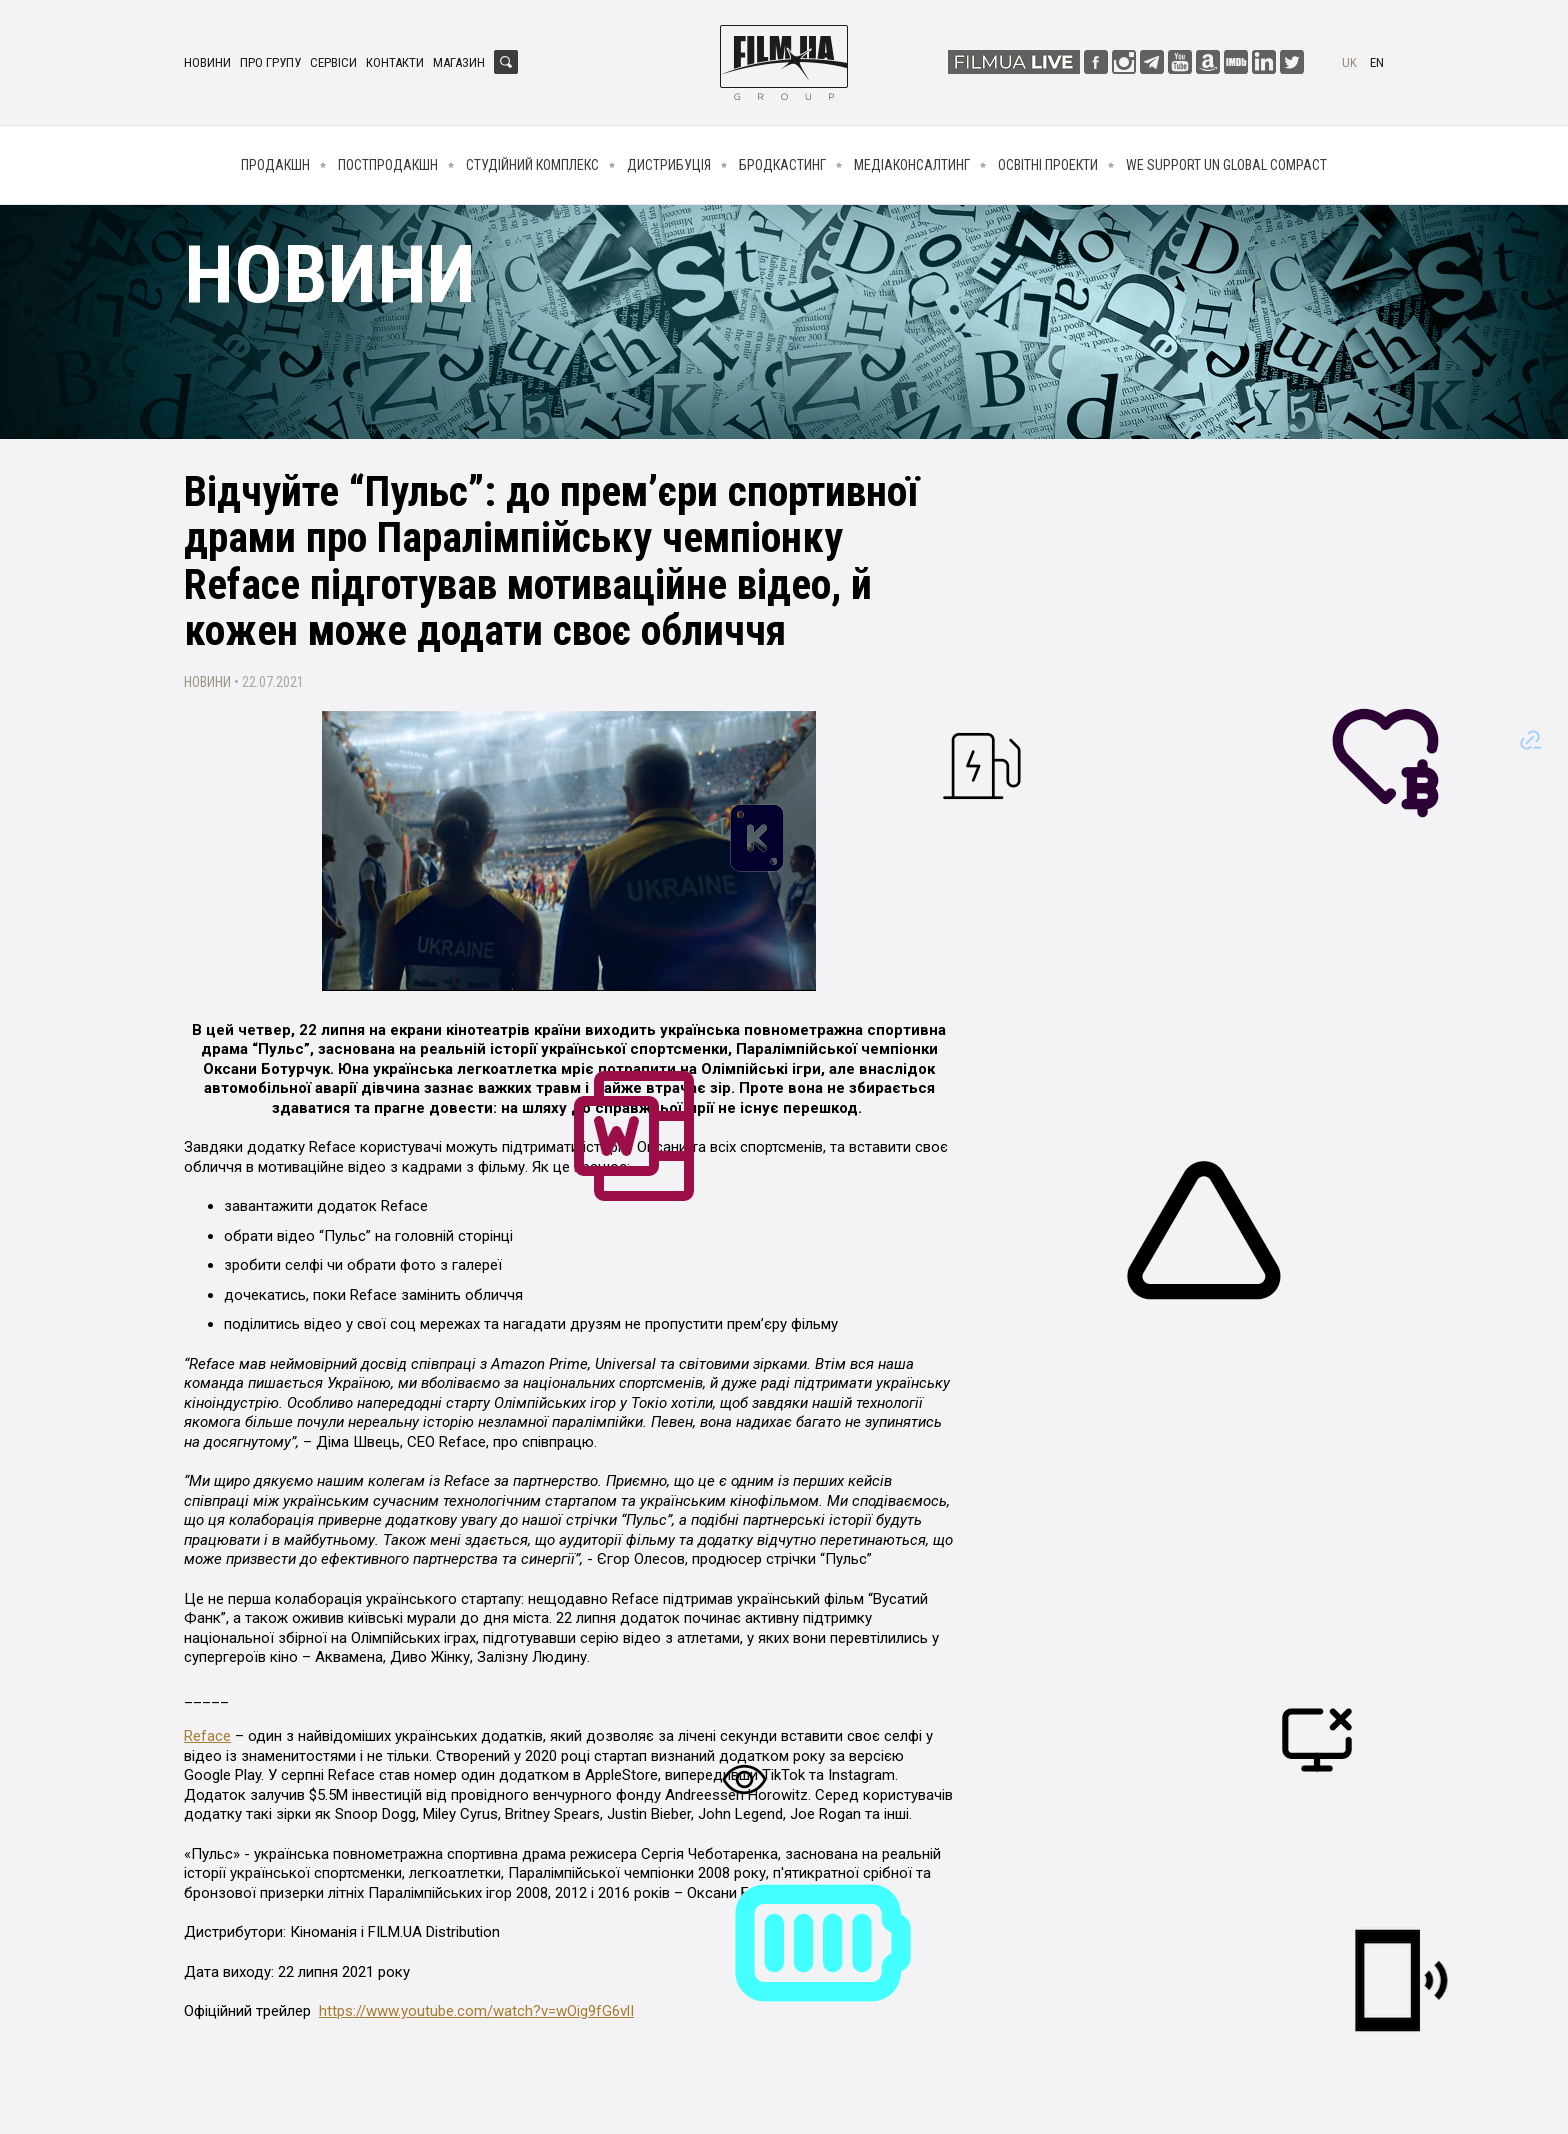 Image resolution: width=1568 pixels, height=2134 pixels. I want to click on favorite or save a bitcoin transaction, so click(1385, 756).